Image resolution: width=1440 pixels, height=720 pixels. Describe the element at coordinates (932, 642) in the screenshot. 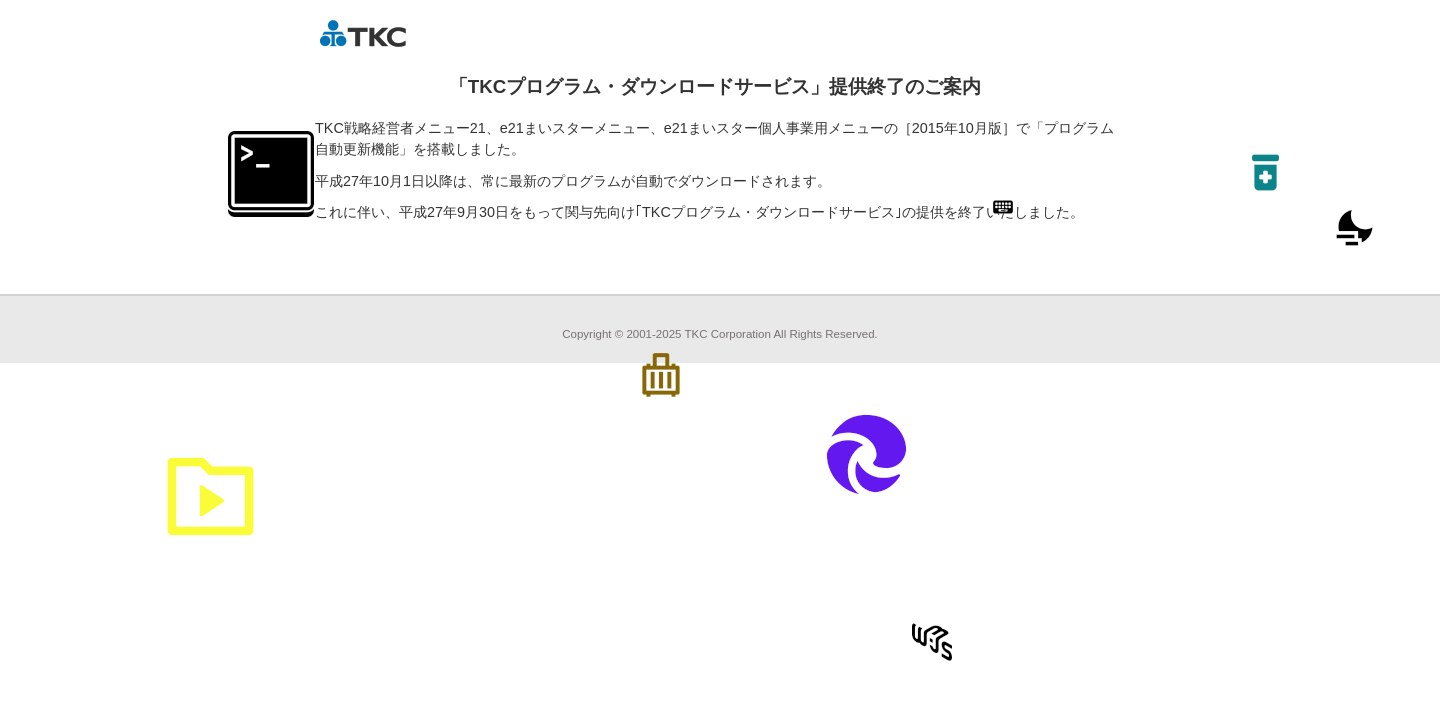

I see `web3.js library or project branding` at that location.